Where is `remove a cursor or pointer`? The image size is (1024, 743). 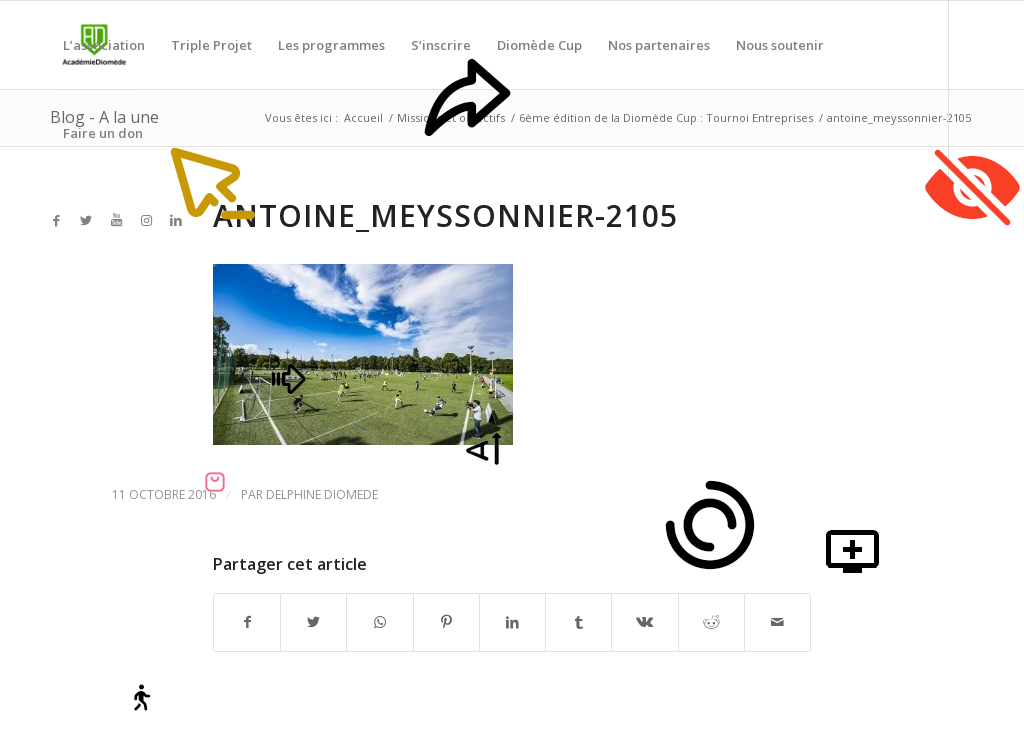 remove a cursor or pointer is located at coordinates (208, 185).